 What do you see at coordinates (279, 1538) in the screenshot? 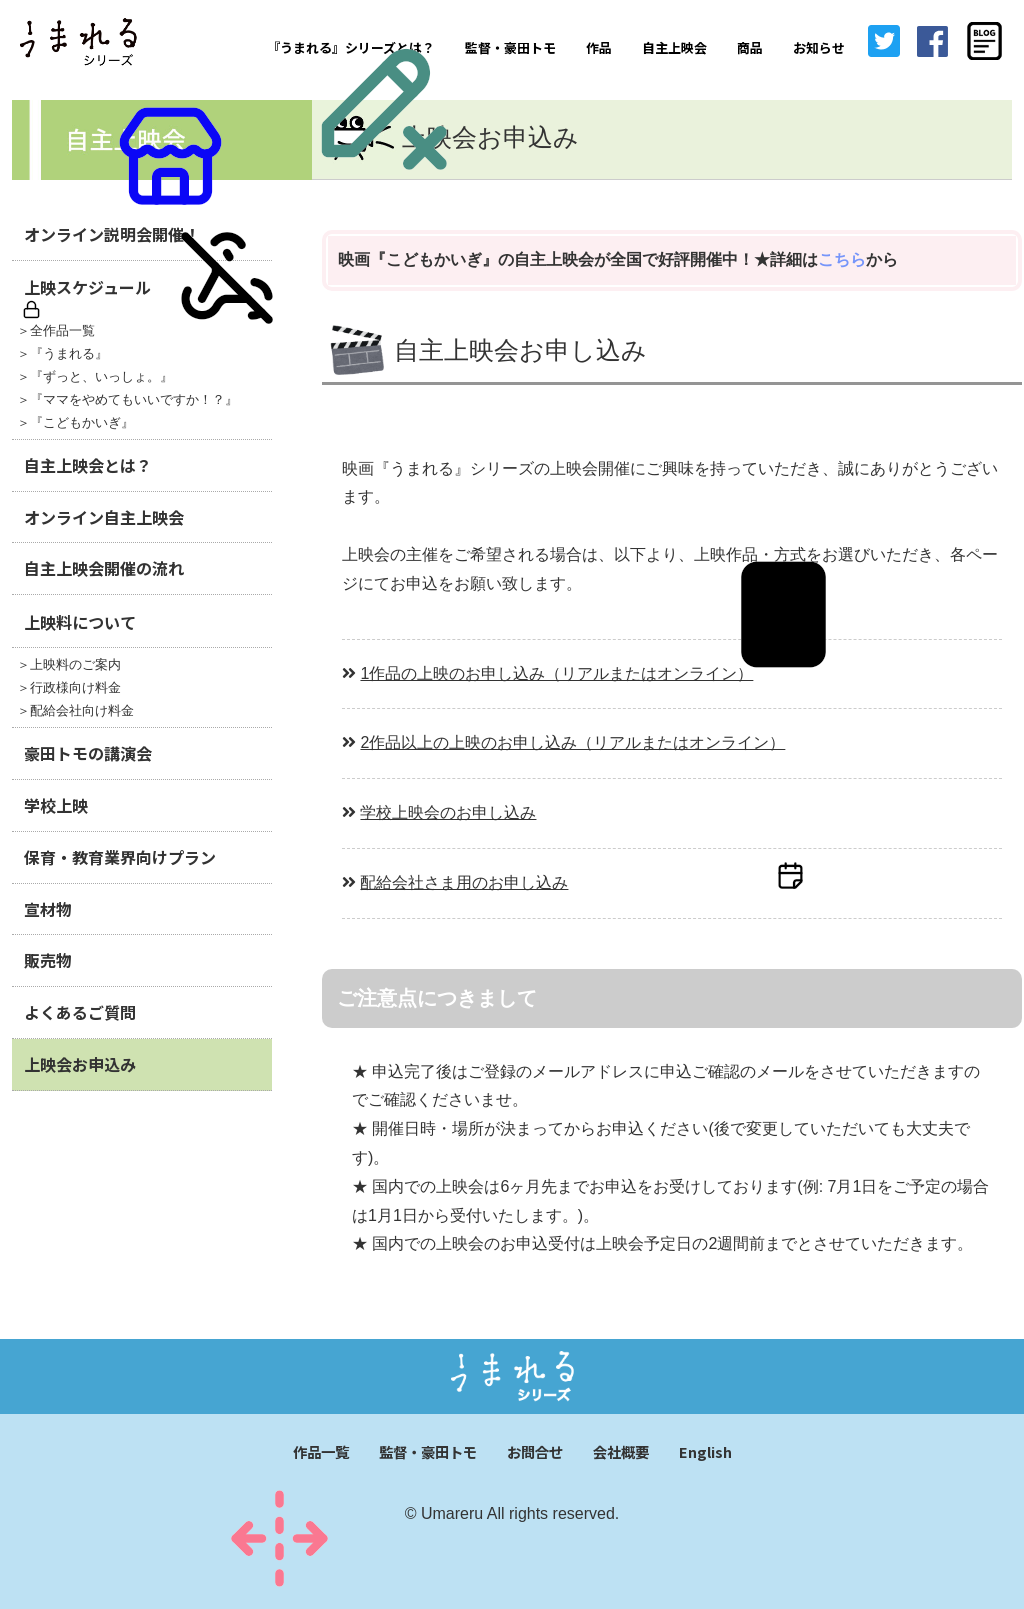
I see `expand content horizontally` at bounding box center [279, 1538].